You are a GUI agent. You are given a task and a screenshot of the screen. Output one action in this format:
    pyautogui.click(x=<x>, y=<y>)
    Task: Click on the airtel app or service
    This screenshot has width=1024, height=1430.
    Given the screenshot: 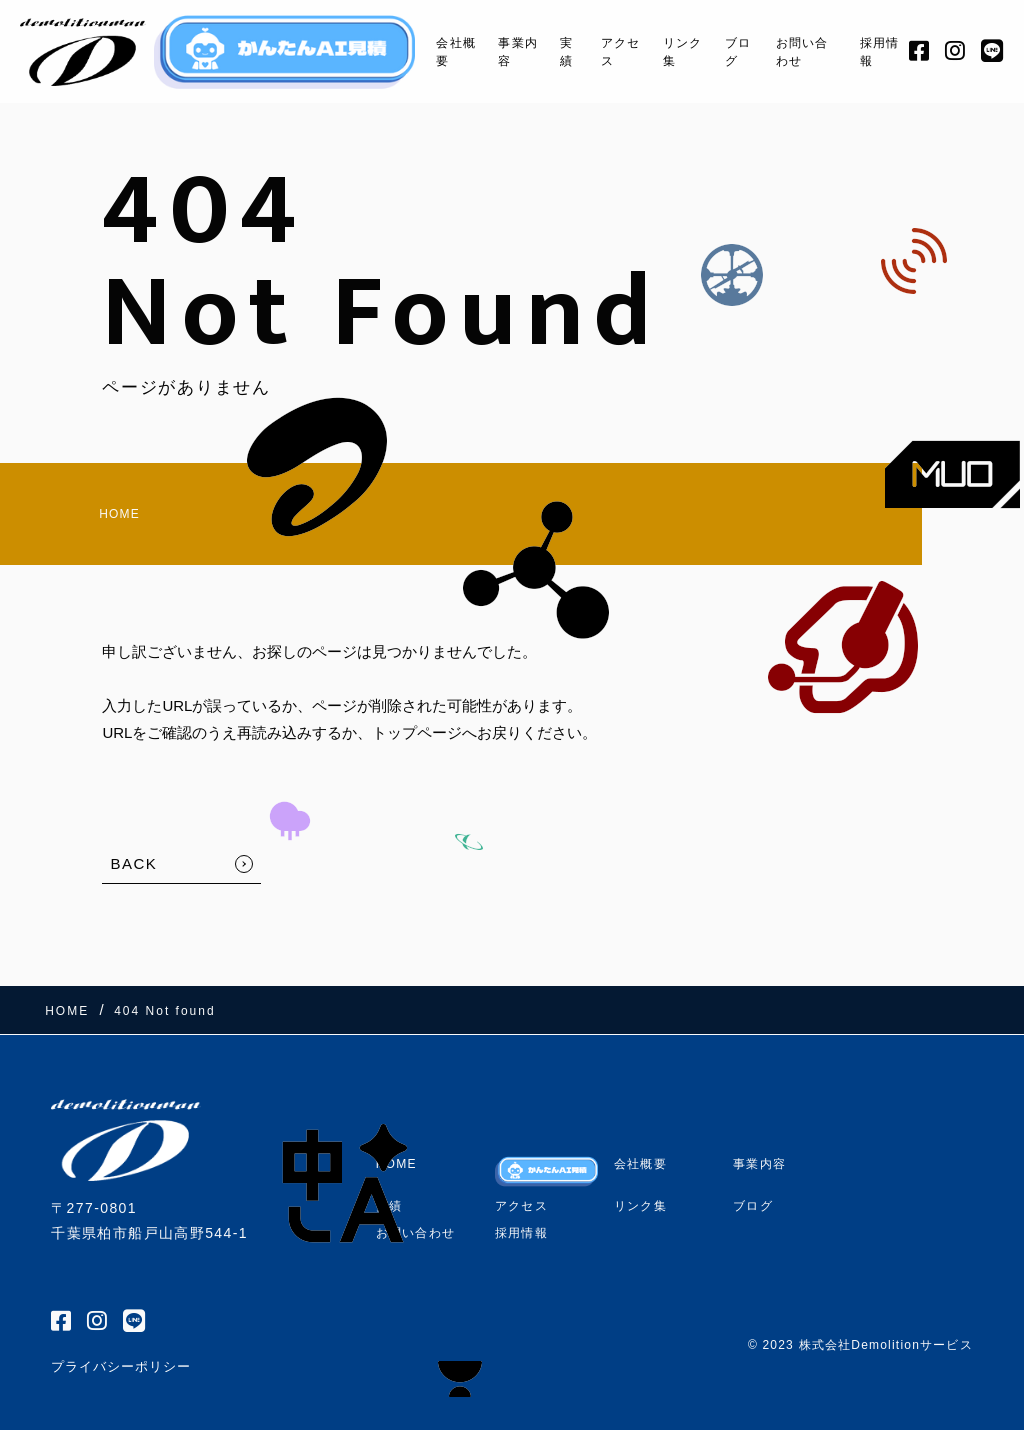 What is the action you would take?
    pyautogui.click(x=317, y=467)
    